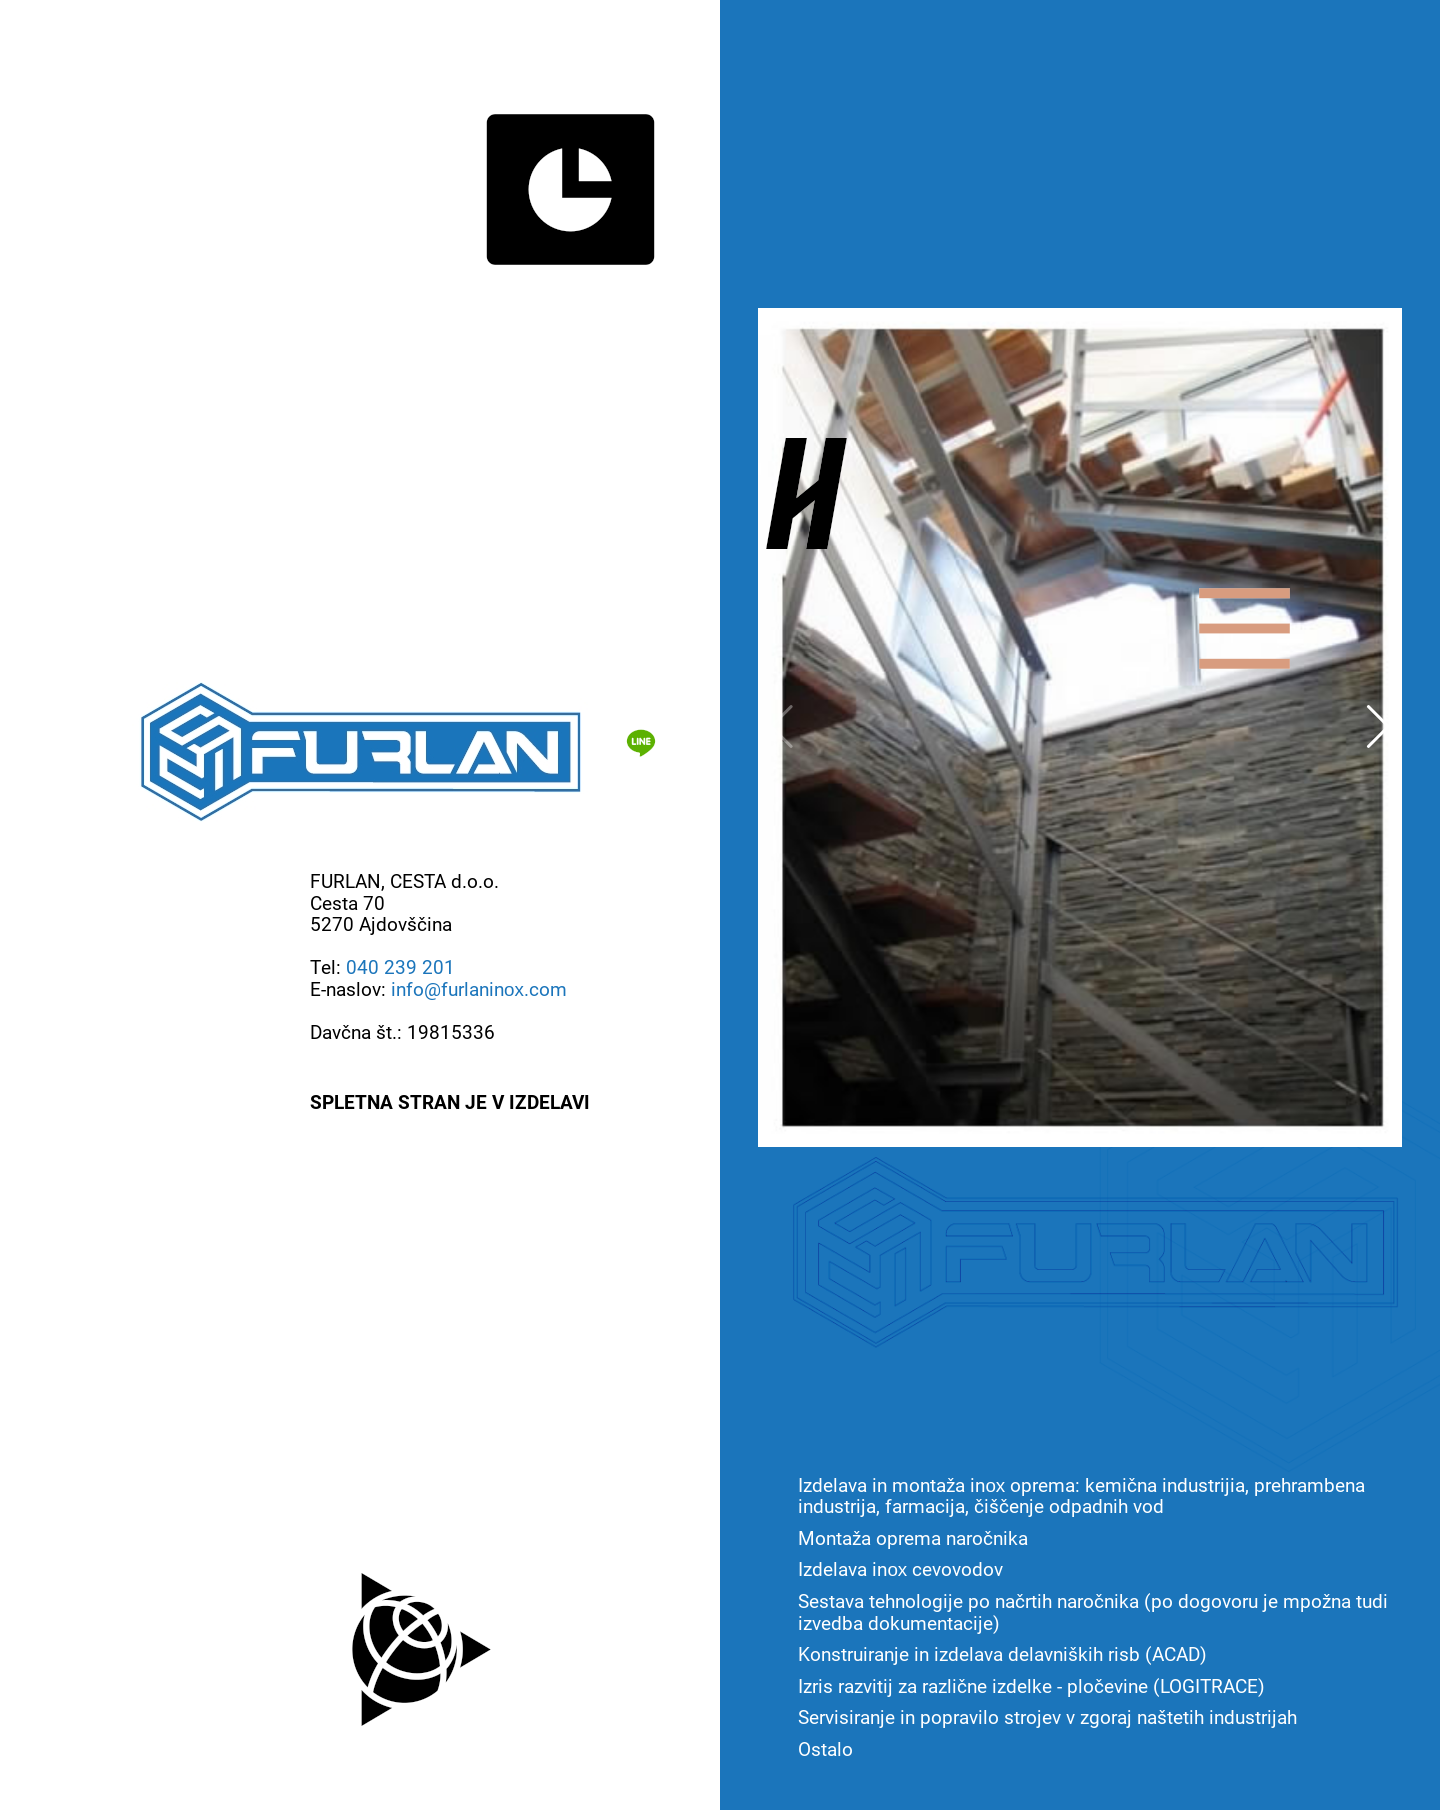 The width and height of the screenshot is (1440, 1810). I want to click on handshake app or platform logo, so click(806, 493).